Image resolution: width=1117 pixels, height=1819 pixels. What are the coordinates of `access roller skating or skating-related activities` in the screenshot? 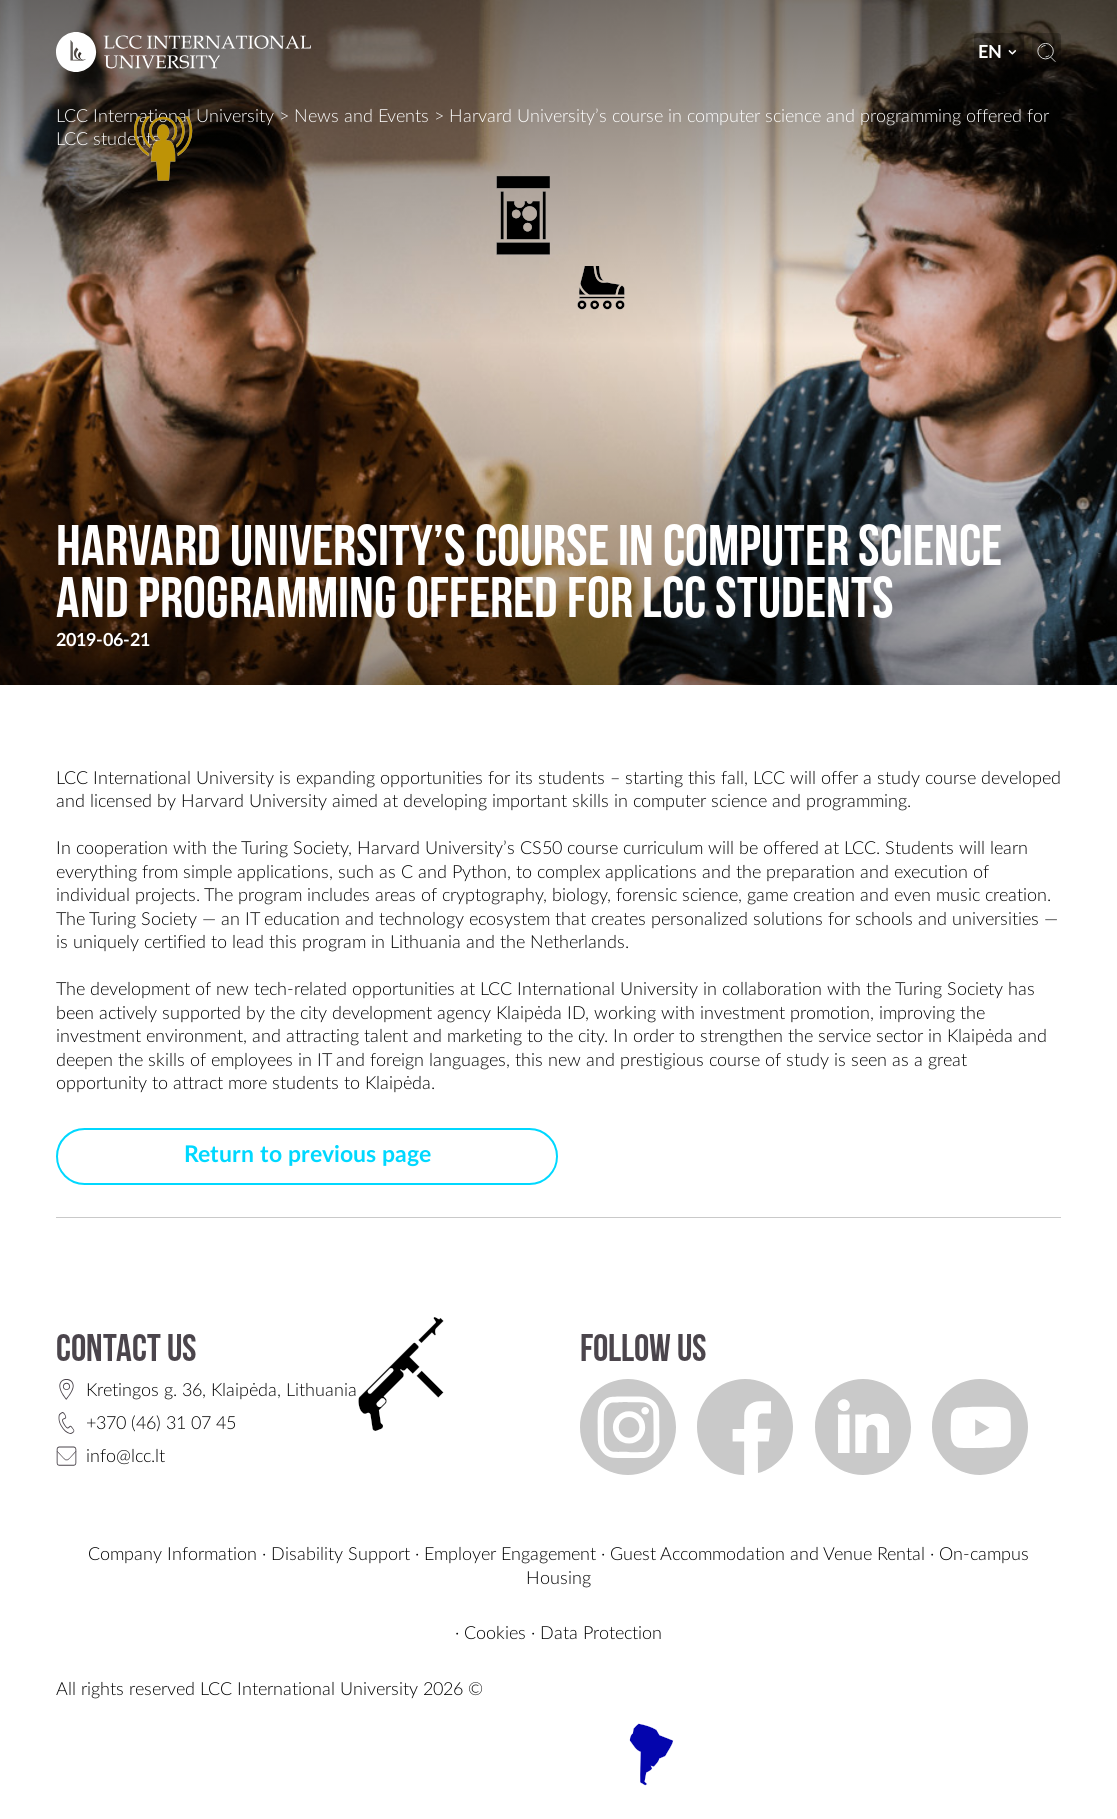 It's located at (601, 284).